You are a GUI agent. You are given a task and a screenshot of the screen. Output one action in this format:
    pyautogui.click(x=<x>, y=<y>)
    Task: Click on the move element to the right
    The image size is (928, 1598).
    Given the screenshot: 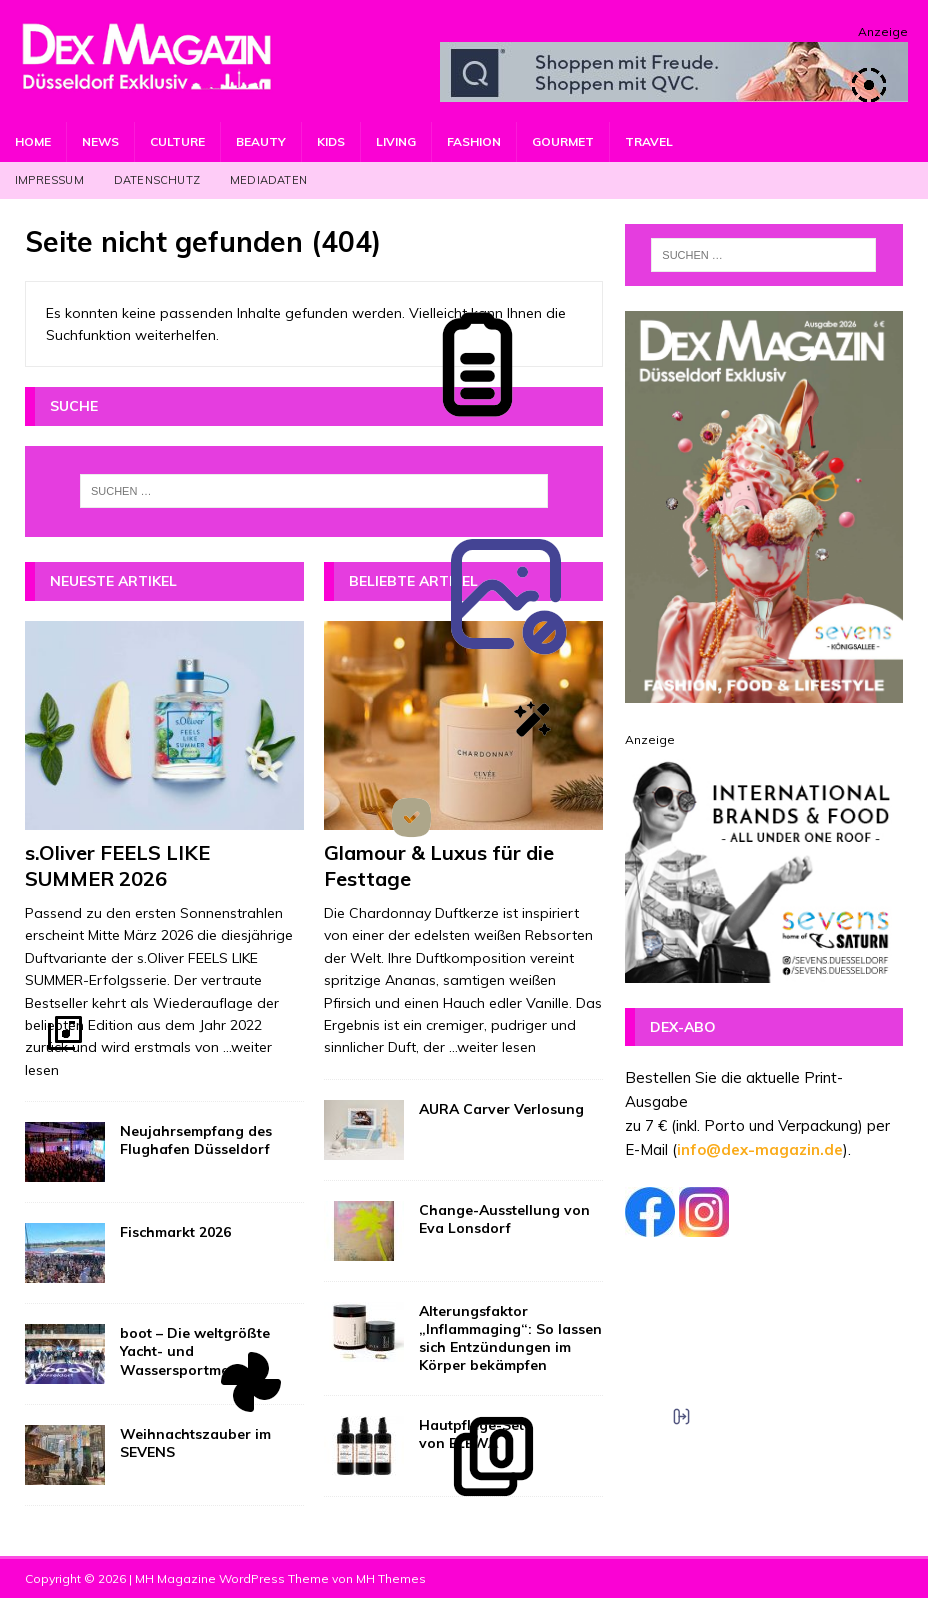 What is the action you would take?
    pyautogui.click(x=681, y=1416)
    